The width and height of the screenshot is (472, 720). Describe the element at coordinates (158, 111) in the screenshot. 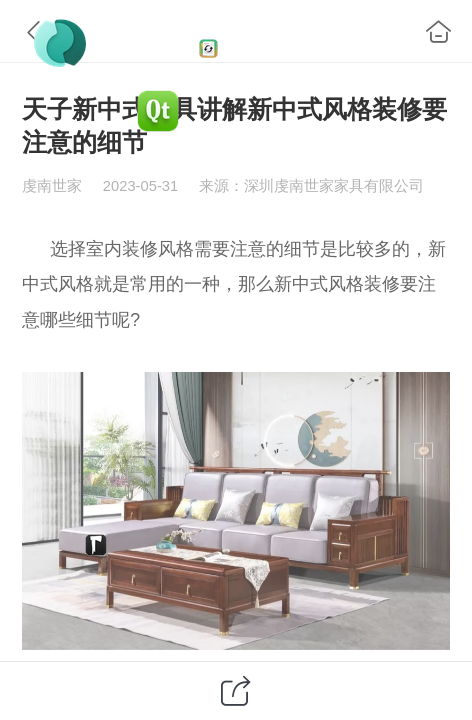

I see `open Qt application framework` at that location.